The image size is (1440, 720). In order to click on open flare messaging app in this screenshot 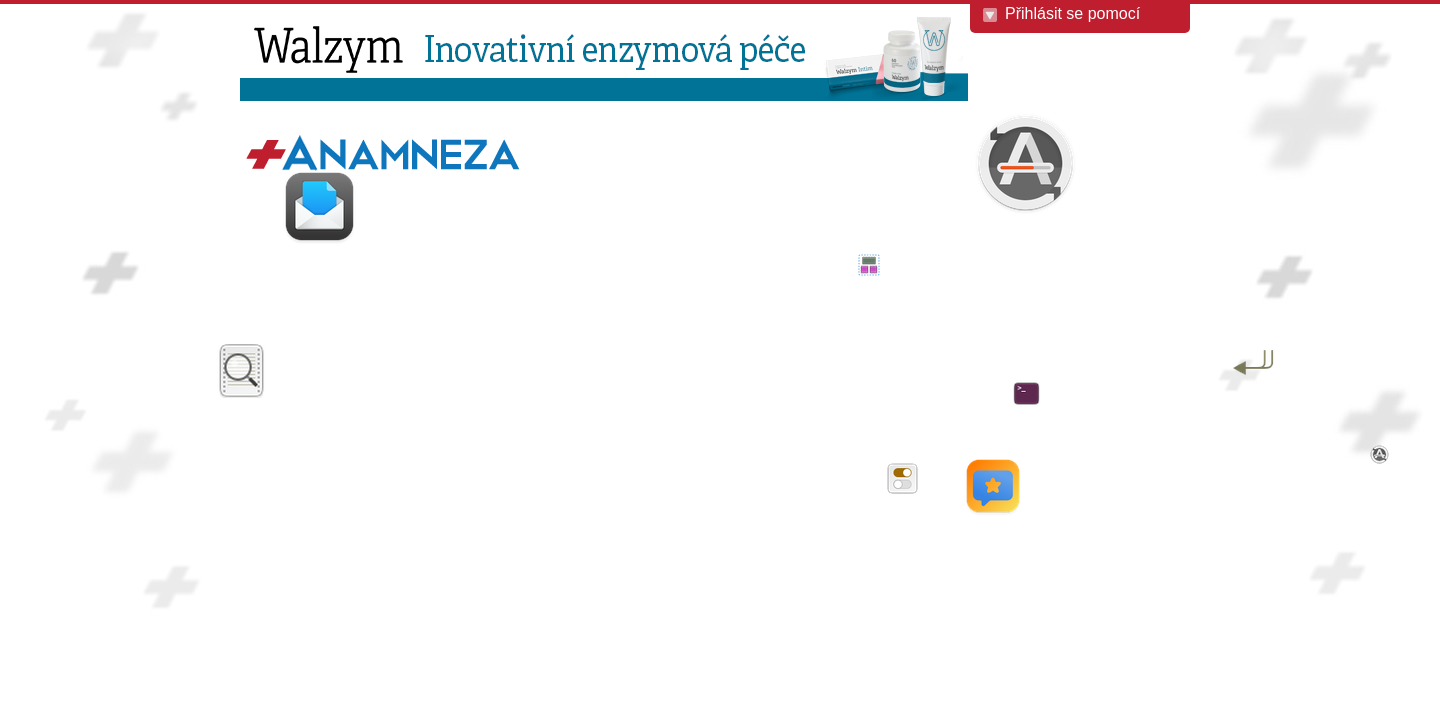, I will do `click(993, 486)`.